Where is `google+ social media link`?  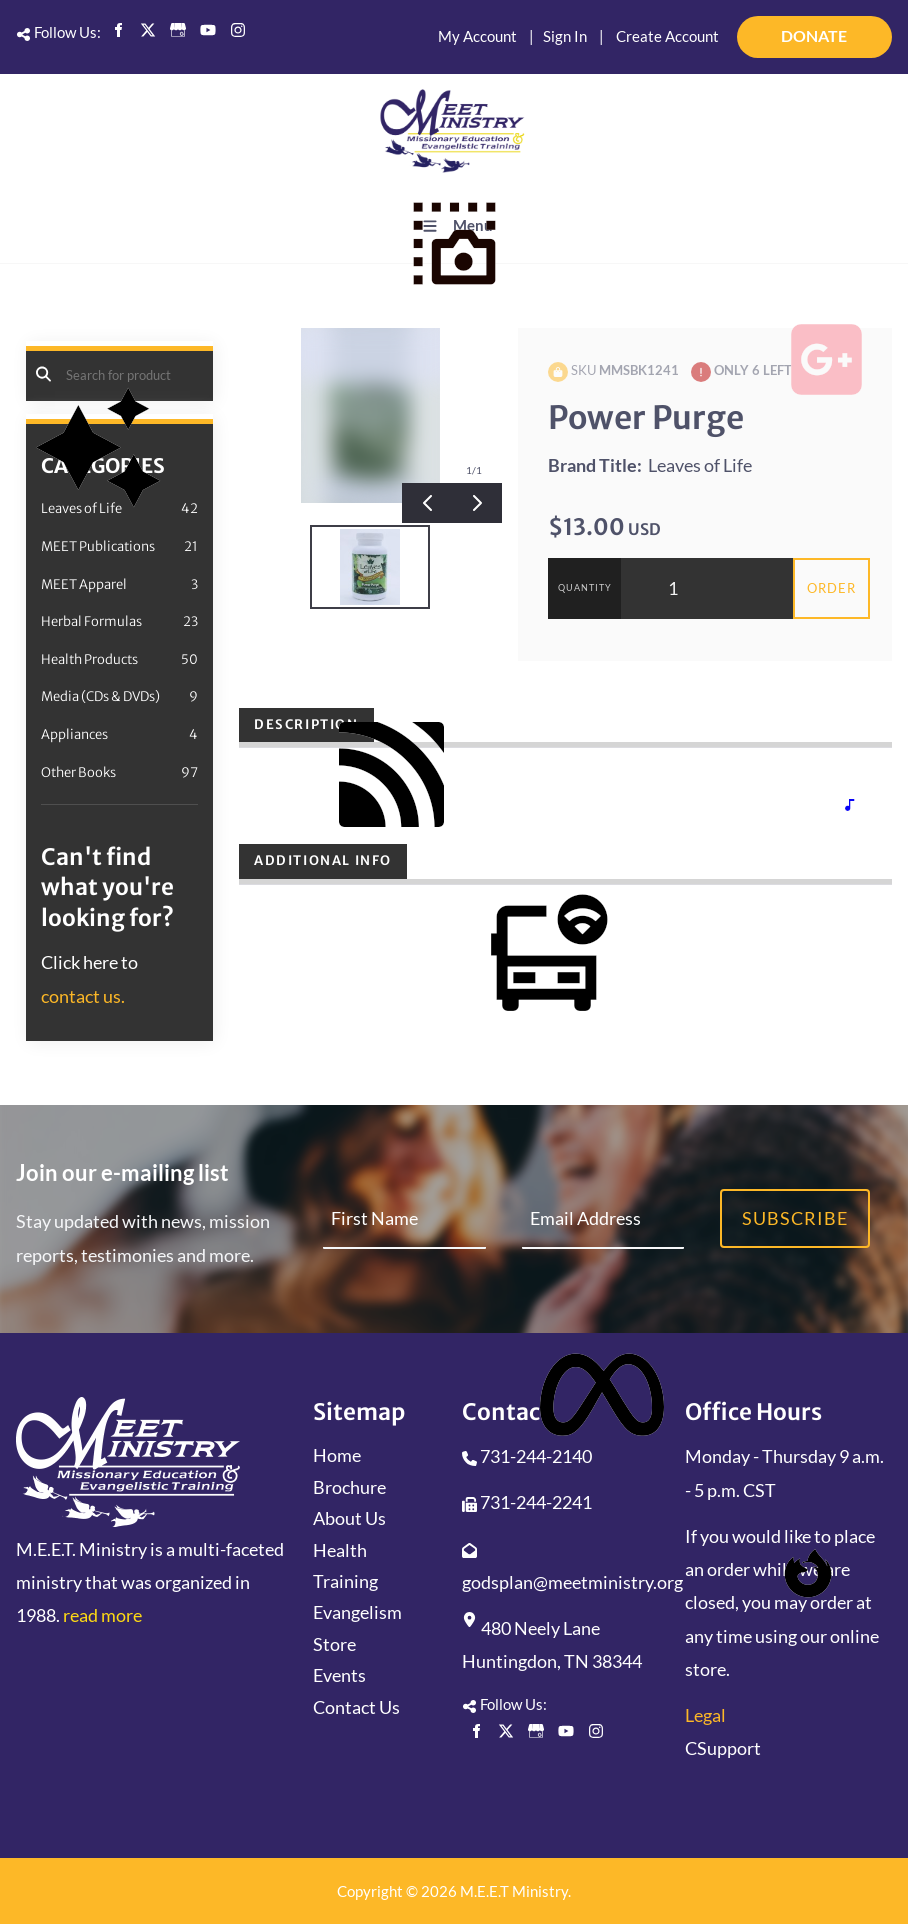
google+ social media link is located at coordinates (826, 359).